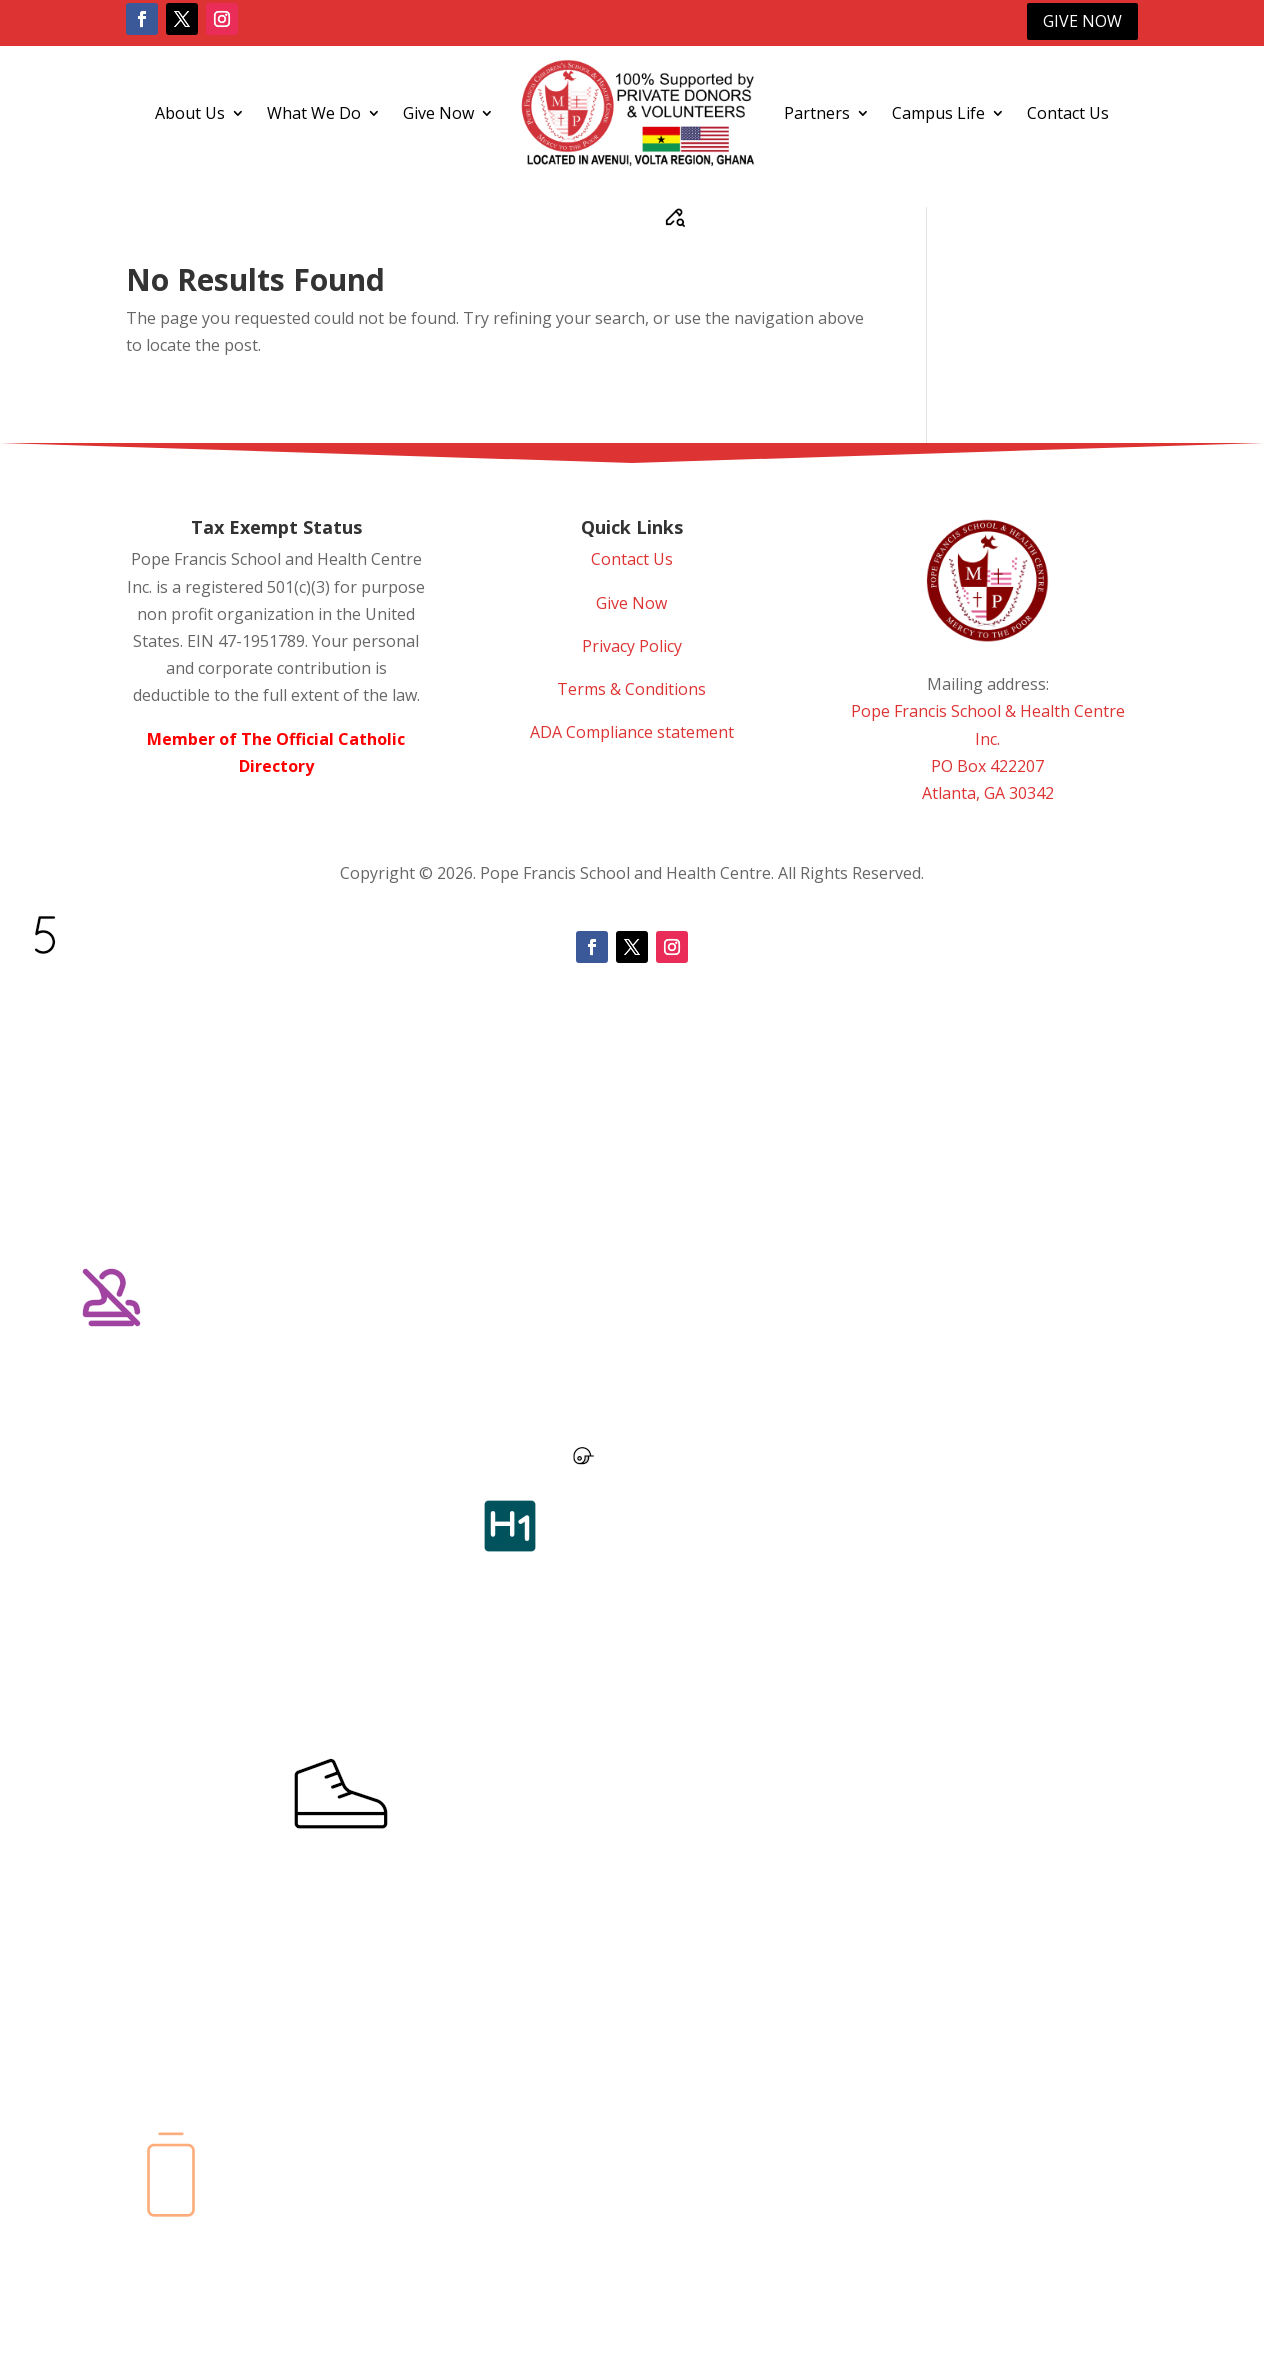 This screenshot has height=2355, width=1264. What do you see at coordinates (583, 1456) in the screenshot?
I see `view baseball or sports equipment` at bounding box center [583, 1456].